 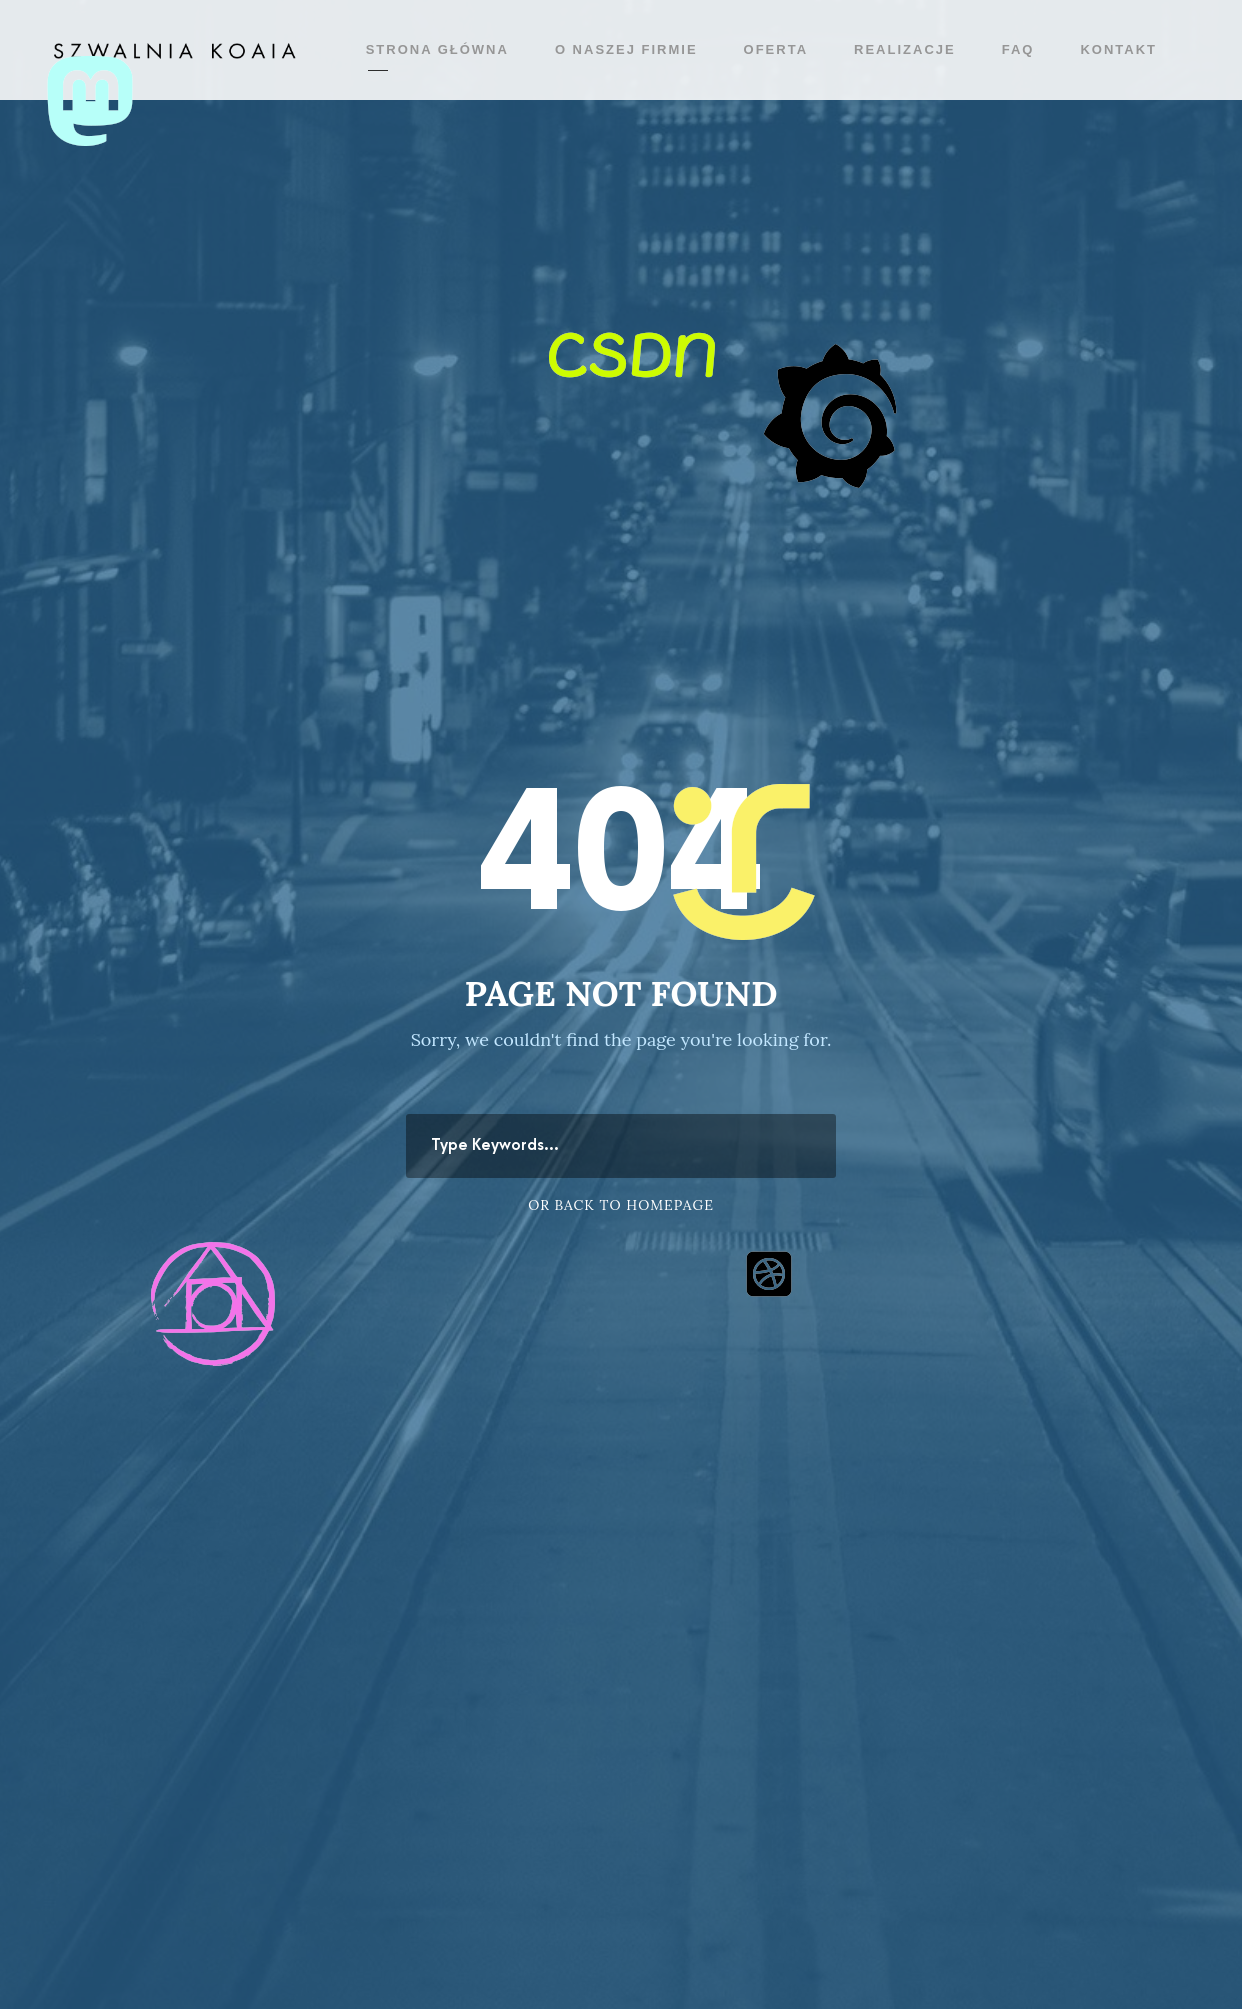 What do you see at coordinates (830, 416) in the screenshot?
I see `open grafana dashboard` at bounding box center [830, 416].